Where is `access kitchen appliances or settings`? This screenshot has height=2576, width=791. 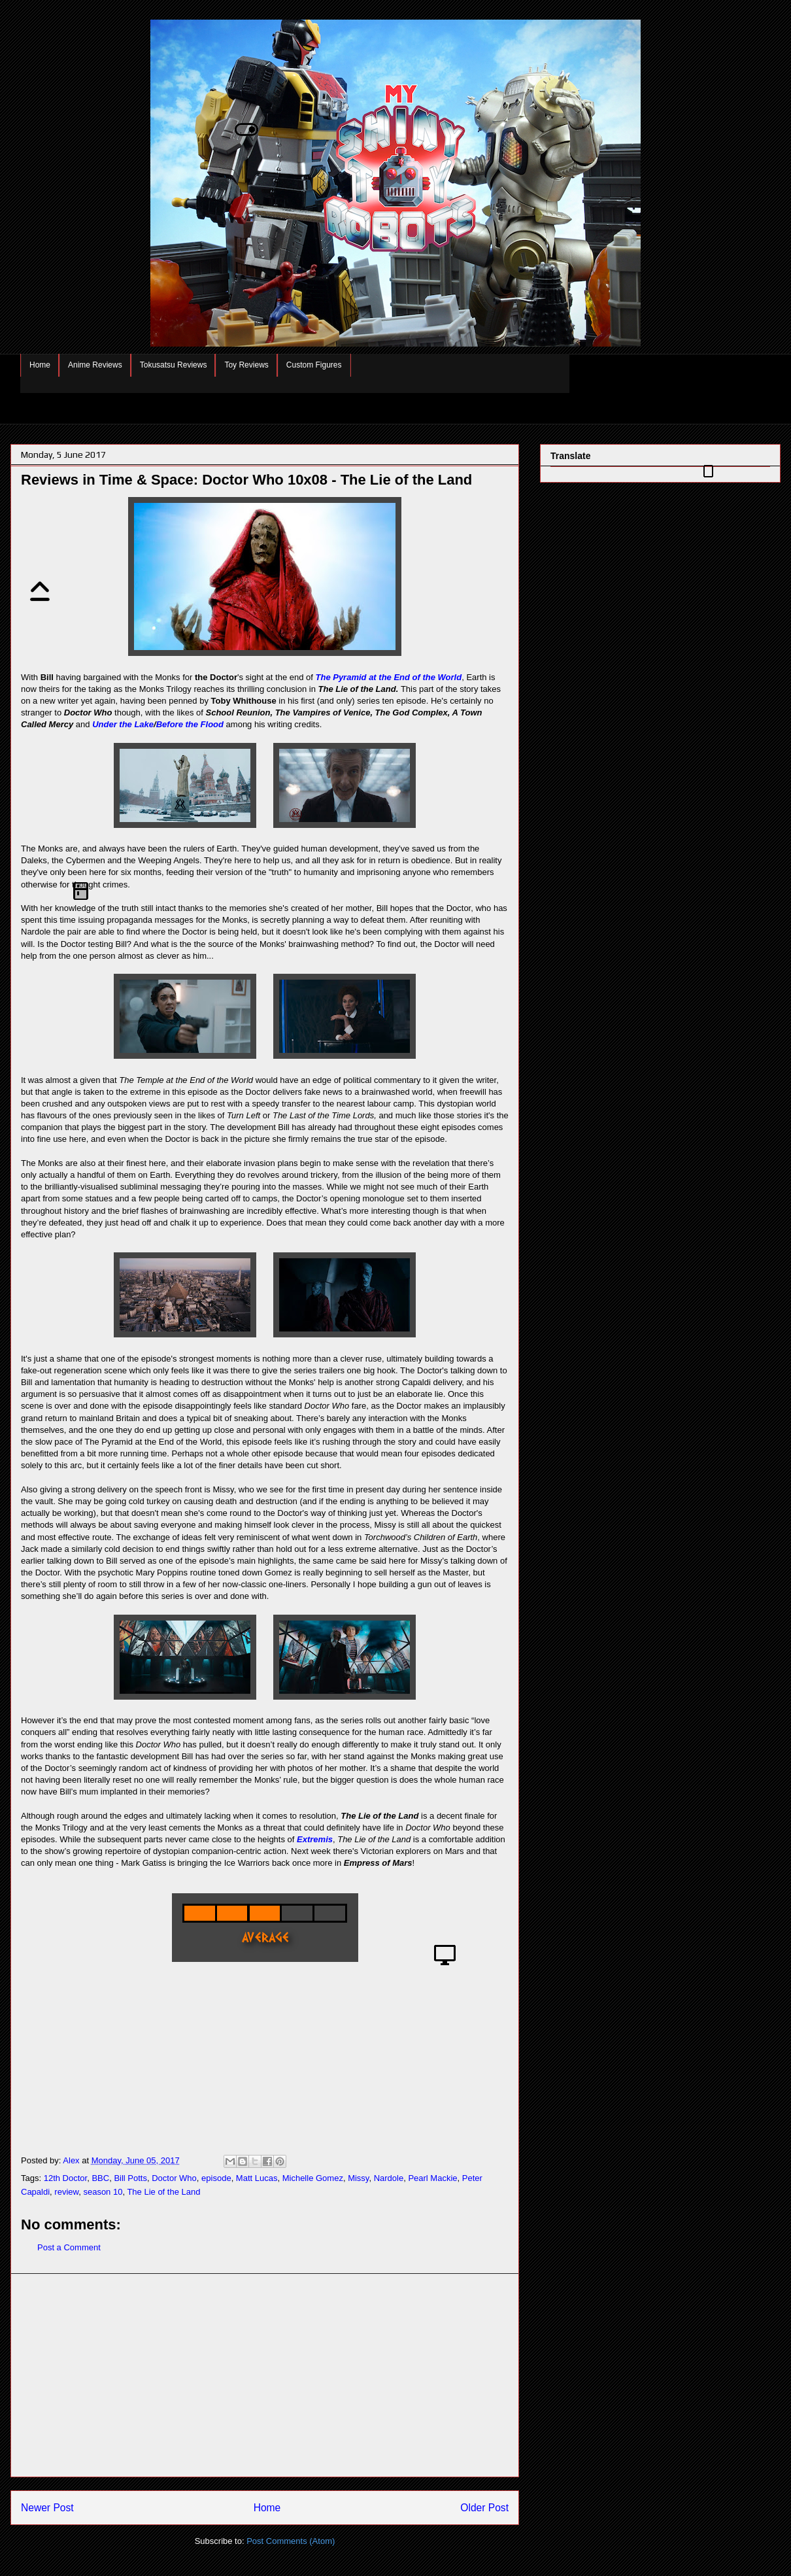
access kitchen appliances or settings is located at coordinates (80, 891).